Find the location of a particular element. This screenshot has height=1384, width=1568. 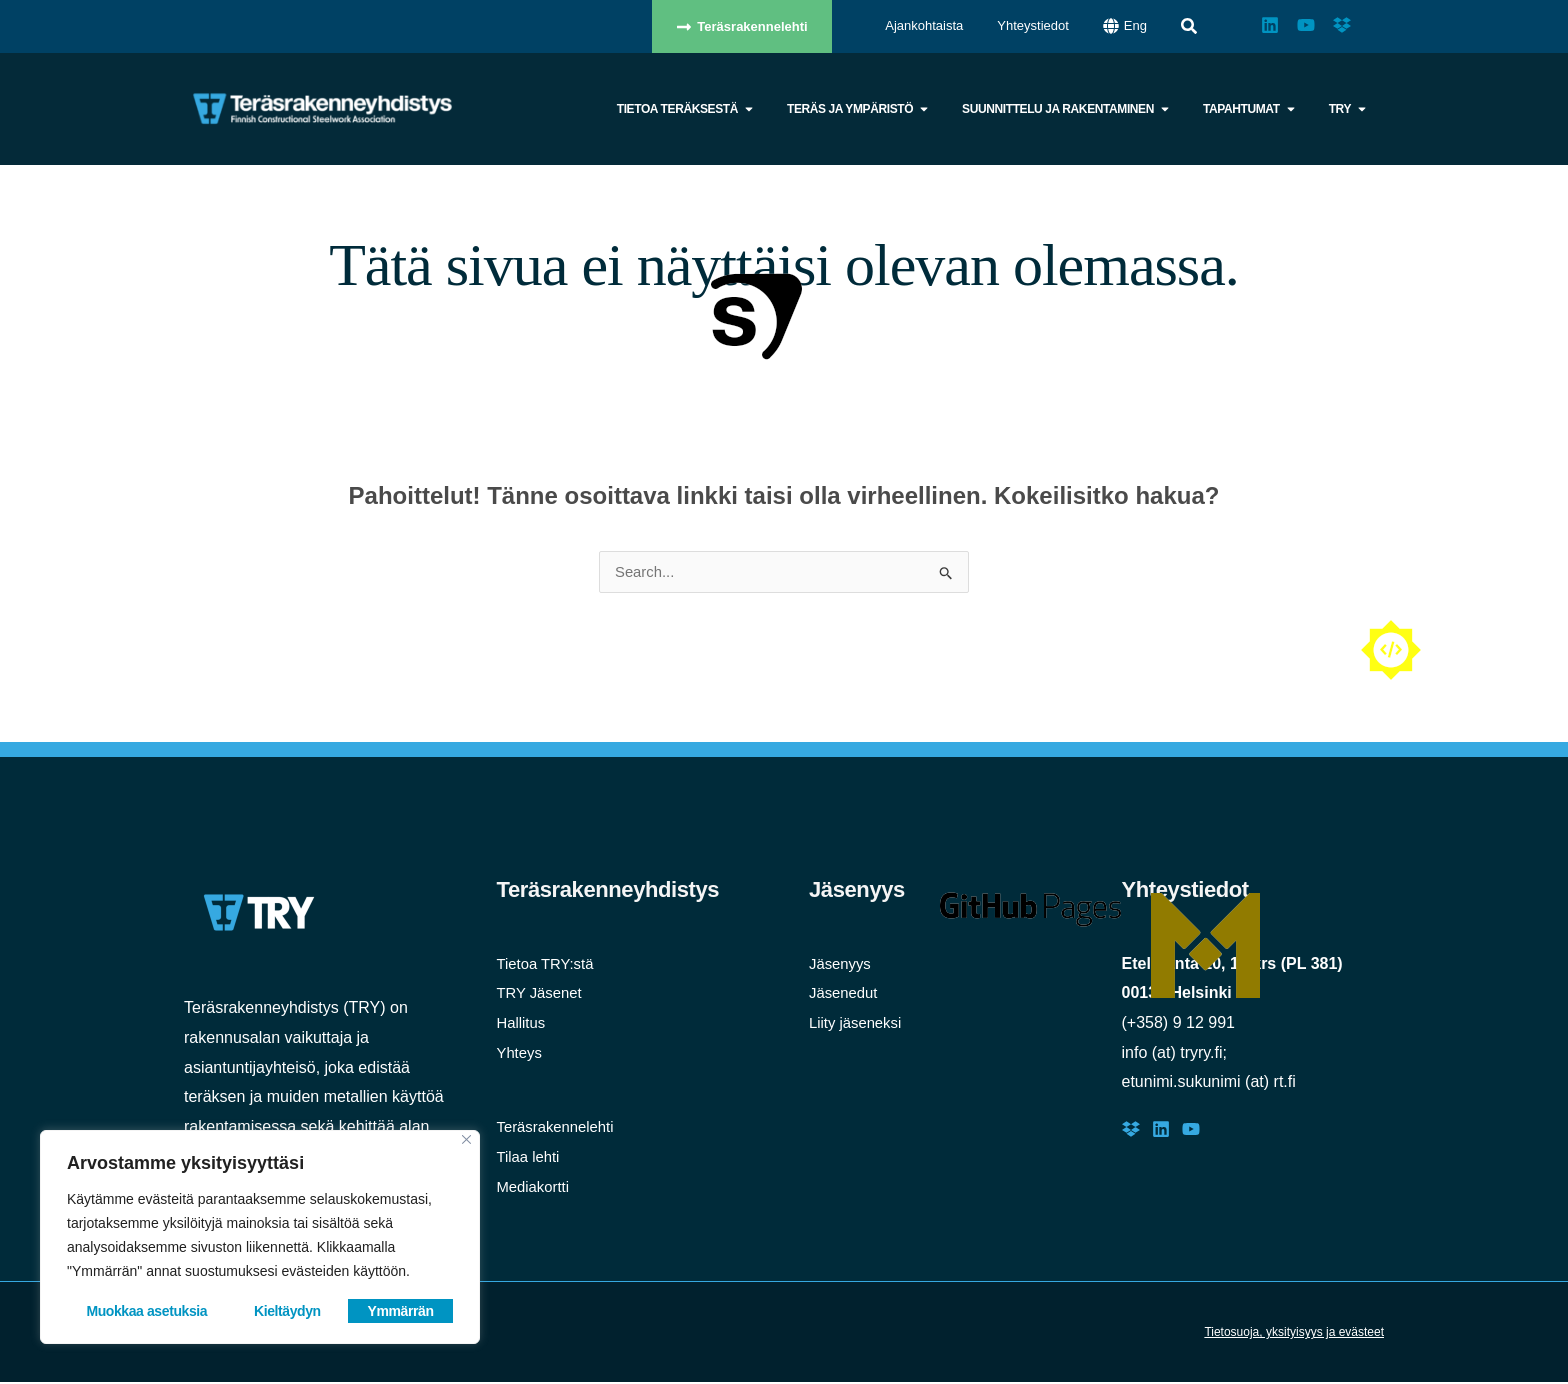

source engine logo is located at coordinates (756, 316).